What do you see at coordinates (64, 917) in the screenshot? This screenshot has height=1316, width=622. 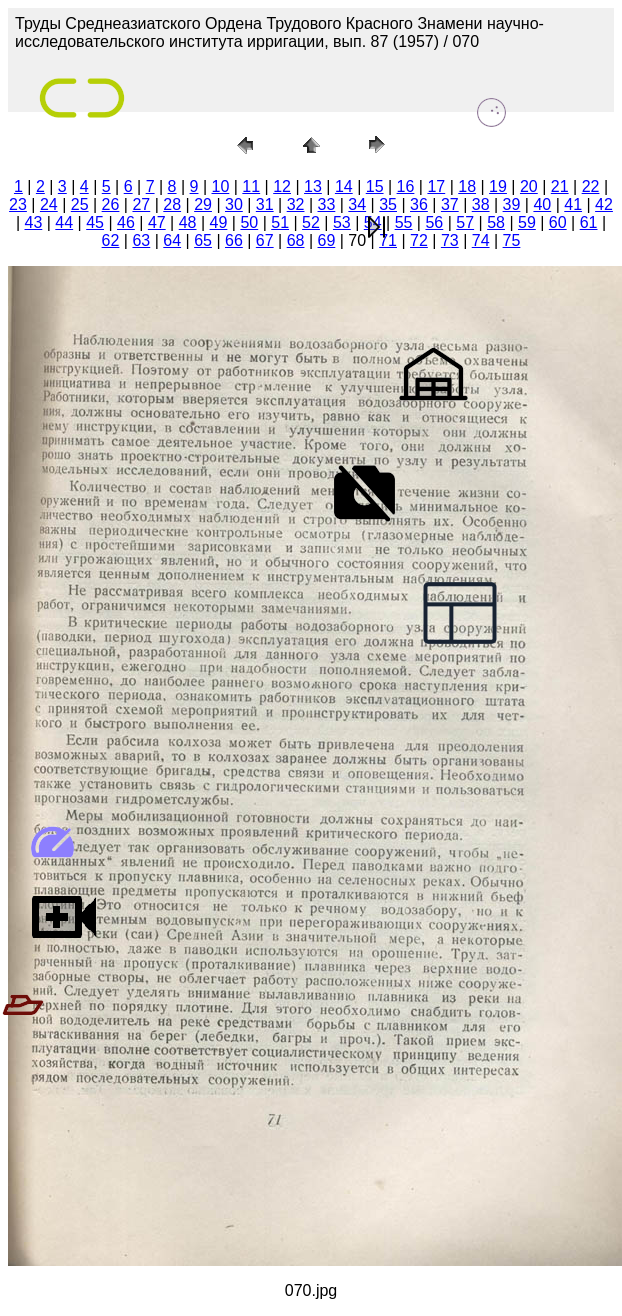 I see `start a new video call` at bounding box center [64, 917].